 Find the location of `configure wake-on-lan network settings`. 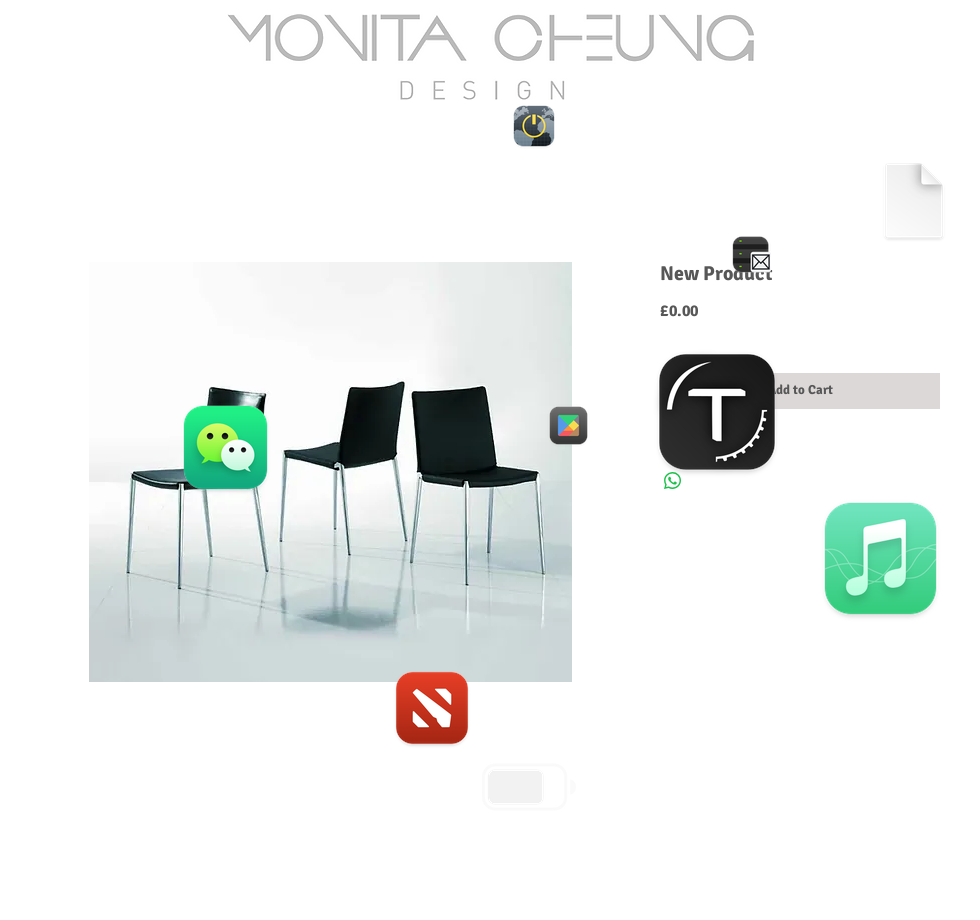

configure wake-on-lan network settings is located at coordinates (534, 126).